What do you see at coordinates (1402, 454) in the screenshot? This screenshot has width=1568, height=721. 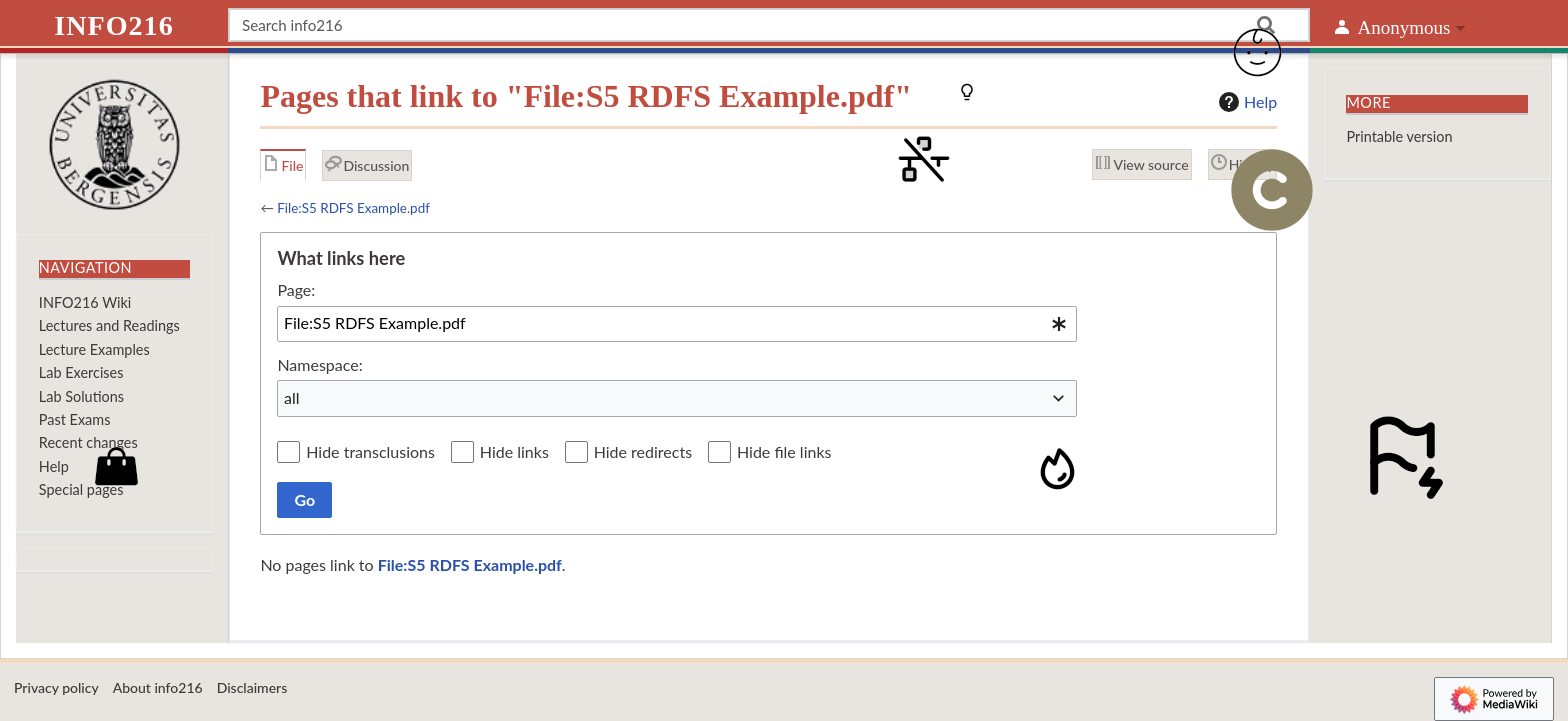 I see `flag an item for urgent attention` at bounding box center [1402, 454].